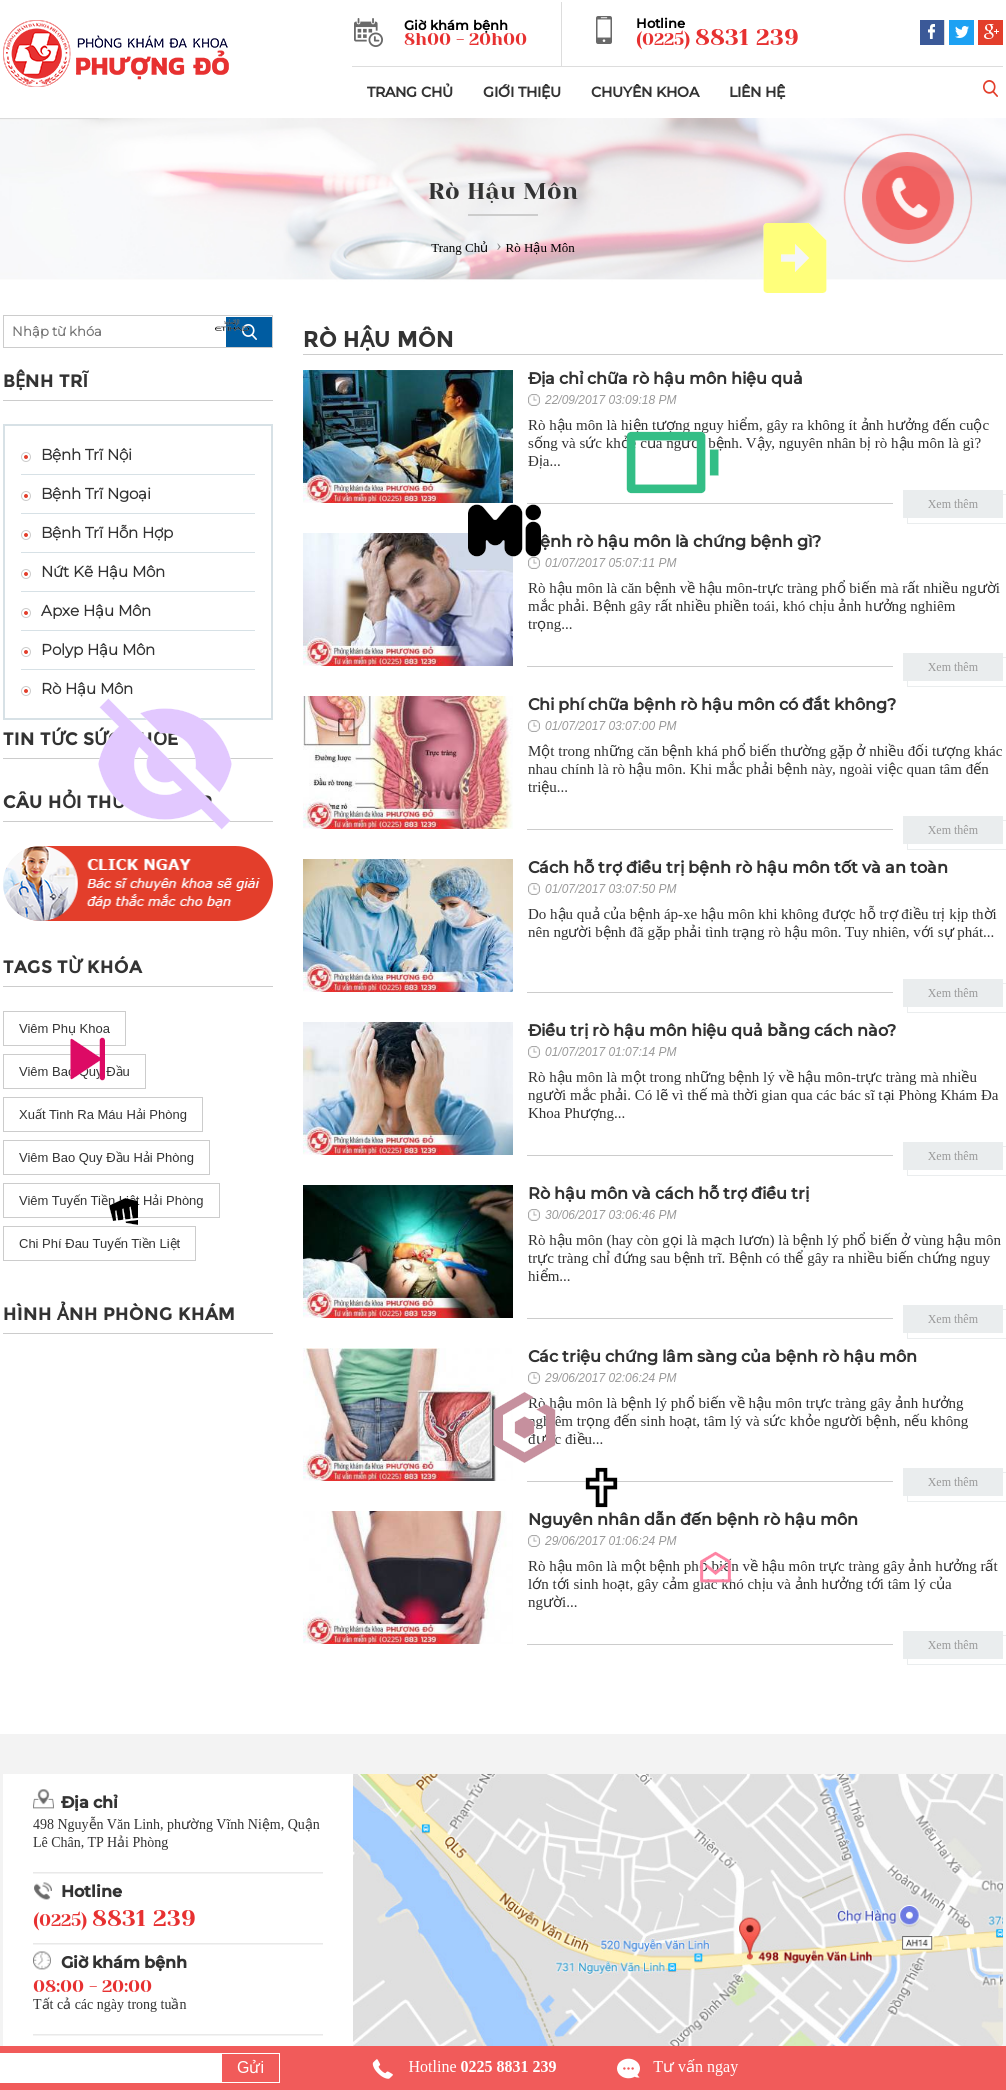 Image resolution: width=1006 pixels, height=2090 pixels. I want to click on open the Etihad Airways app, so click(232, 325).